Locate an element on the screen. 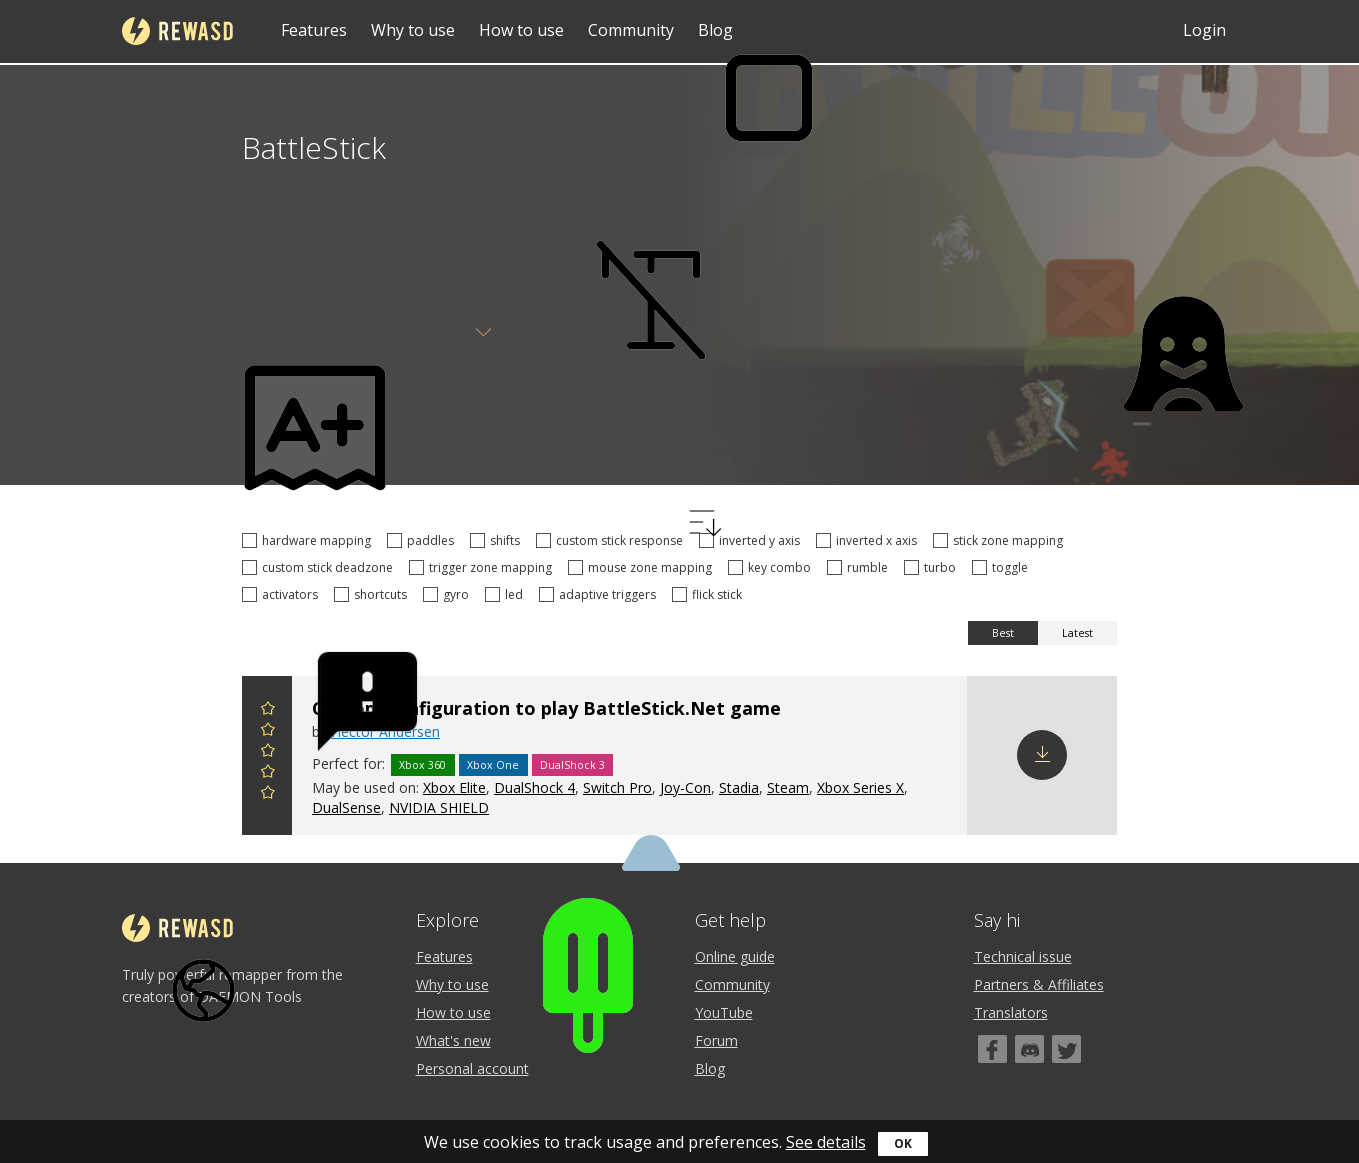 The height and width of the screenshot is (1163, 1359). disable text formatting is located at coordinates (651, 300).